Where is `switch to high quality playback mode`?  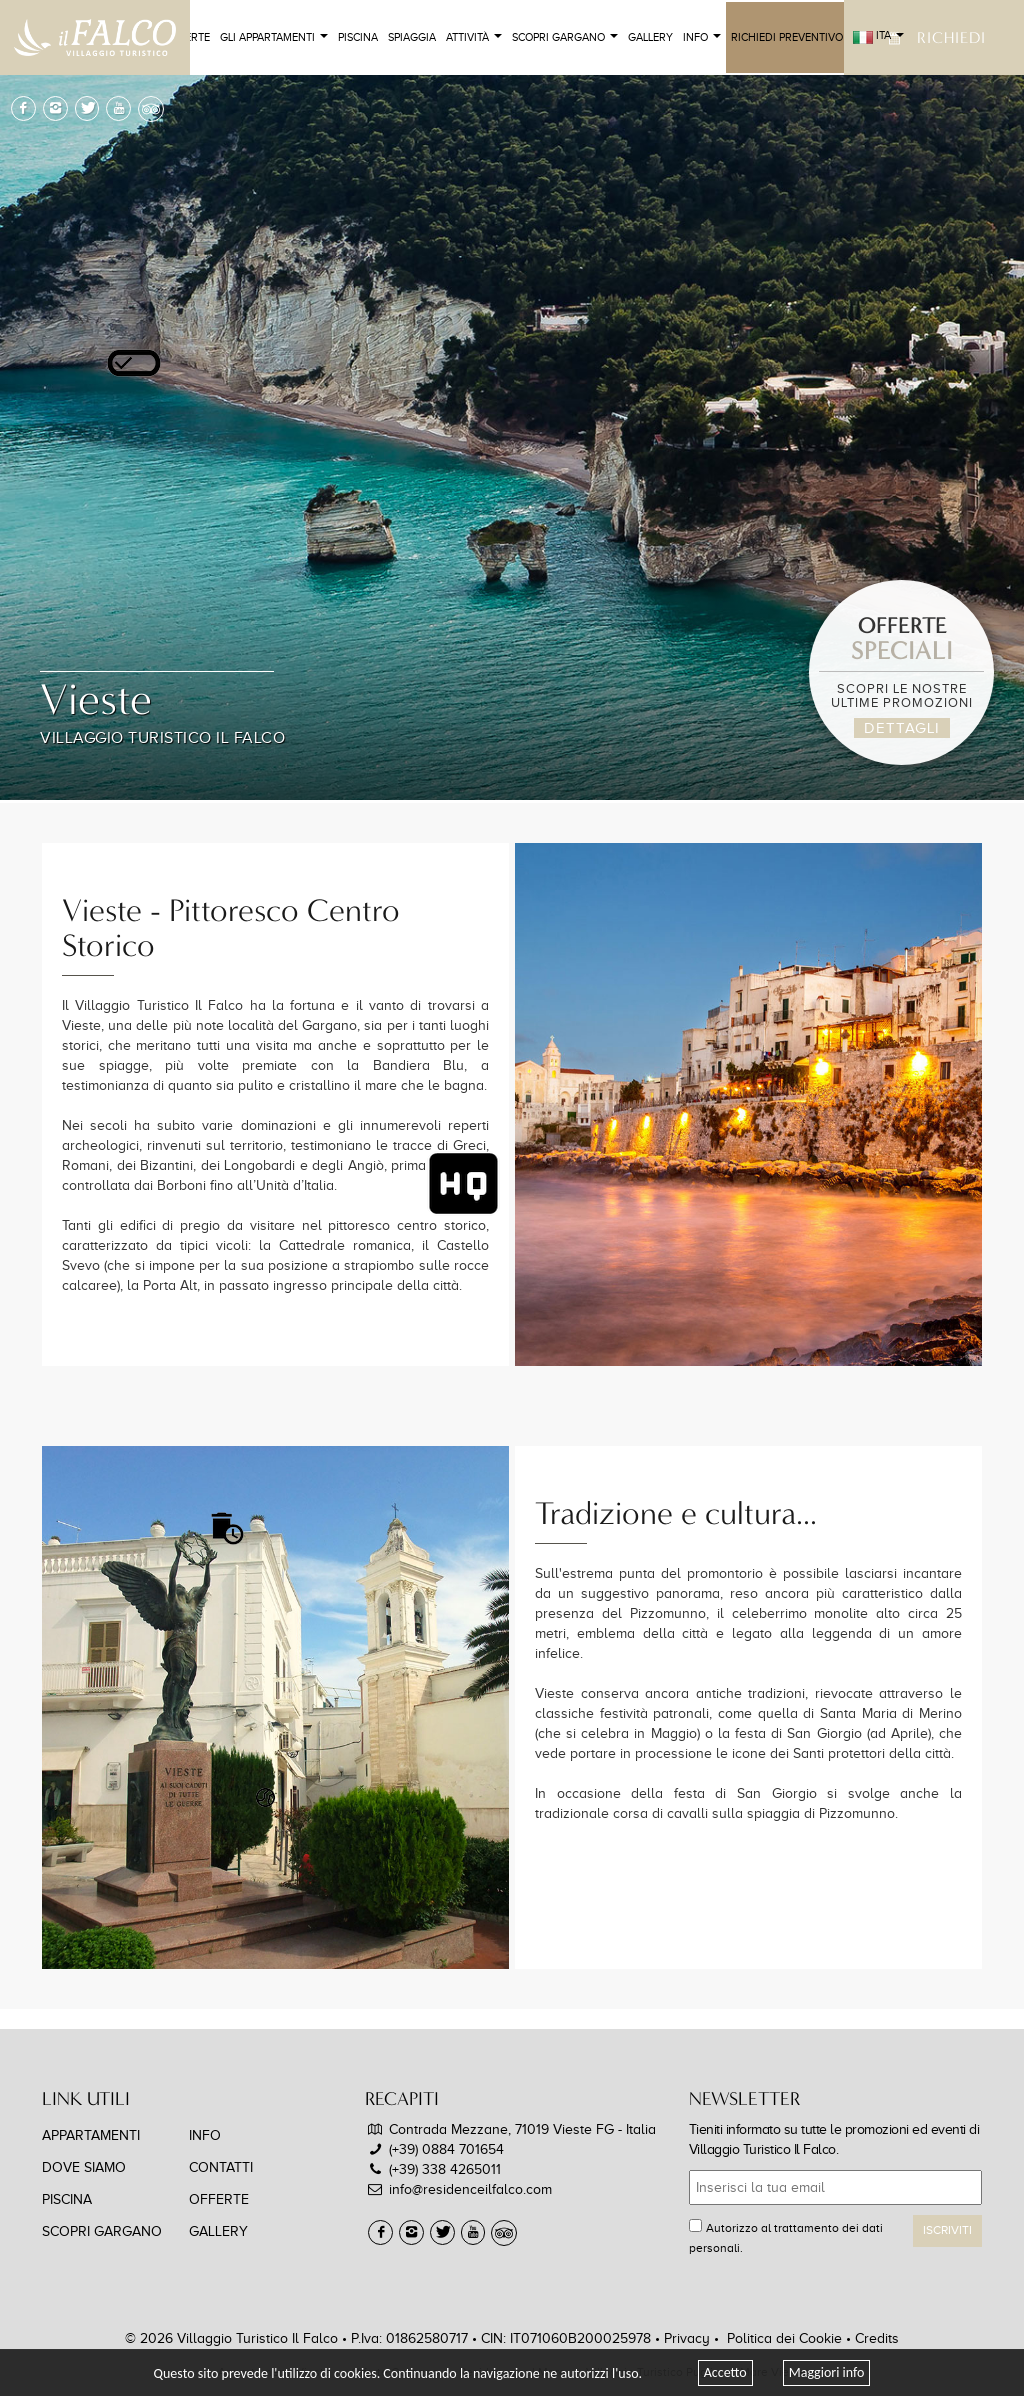 switch to high quality playback mode is located at coordinates (463, 1183).